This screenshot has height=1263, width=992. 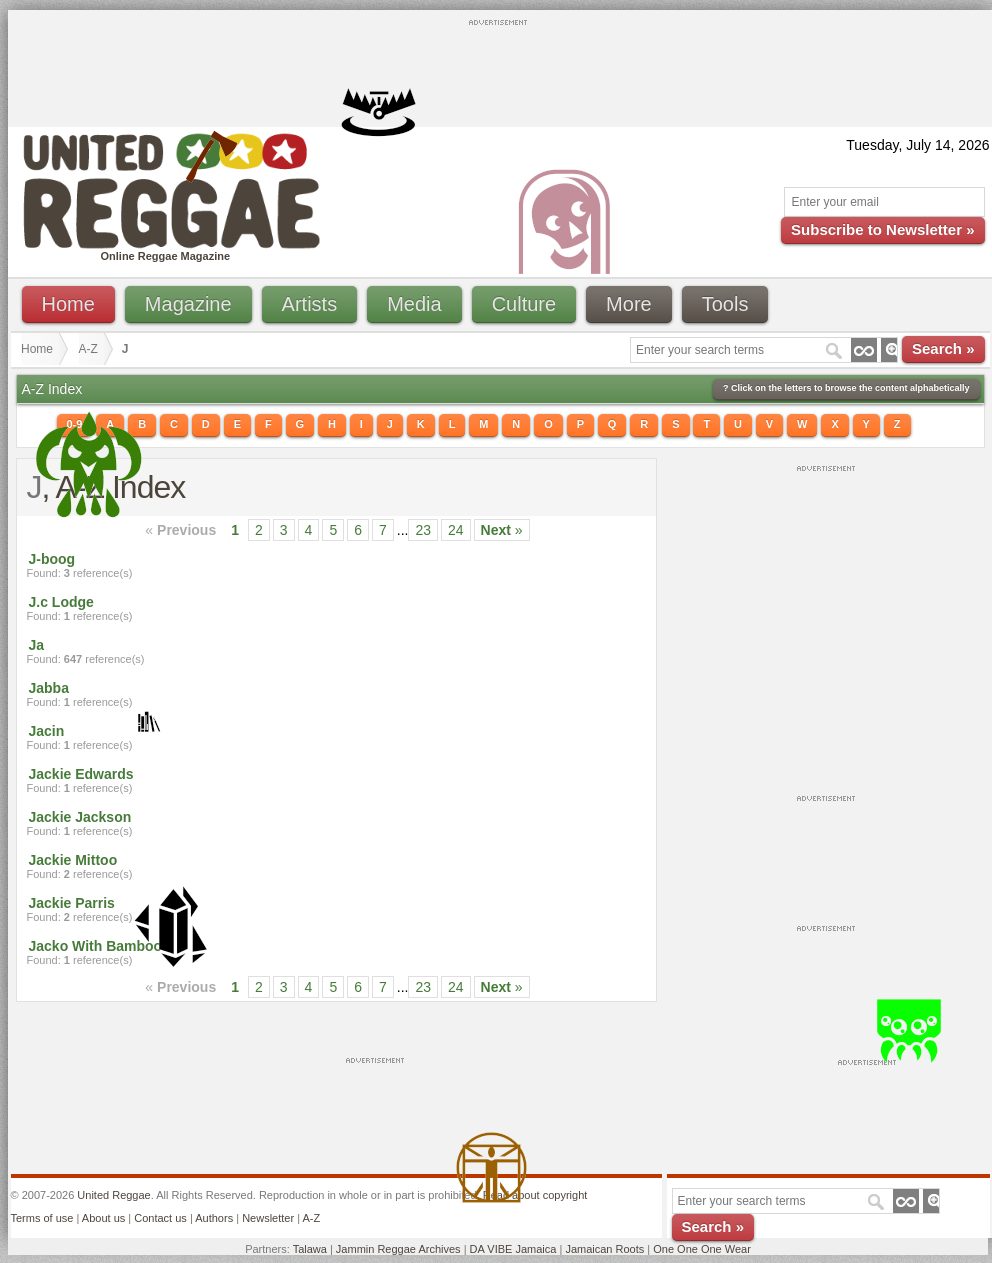 What do you see at coordinates (89, 465) in the screenshot?
I see `diablo or demon-themed game mode` at bounding box center [89, 465].